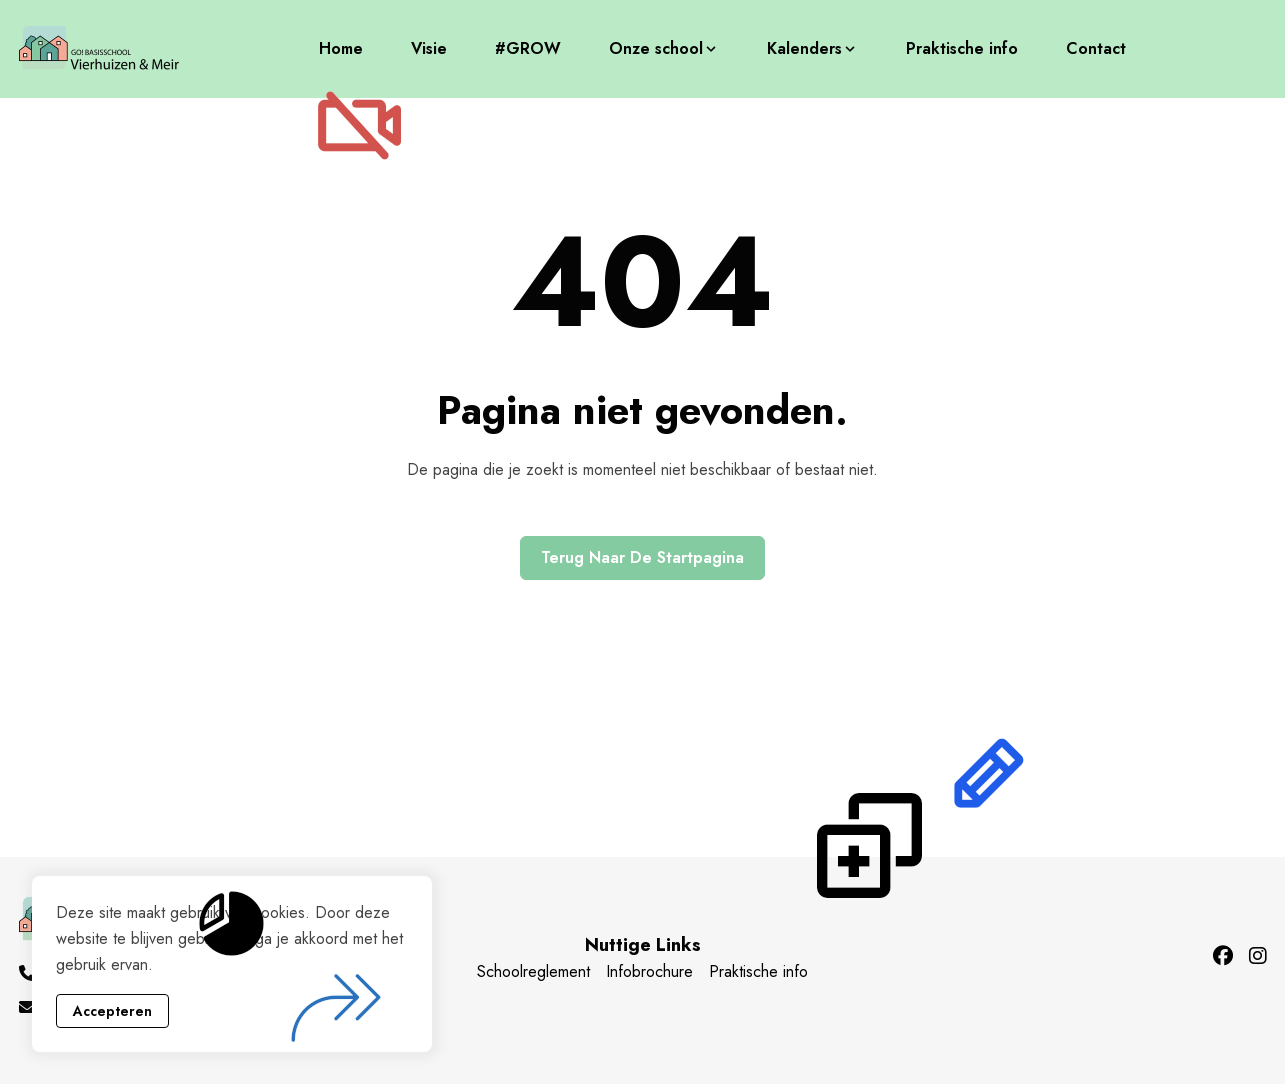 The width and height of the screenshot is (1285, 1084). What do you see at coordinates (336, 1008) in the screenshot?
I see `forward or share content multiple times` at bounding box center [336, 1008].